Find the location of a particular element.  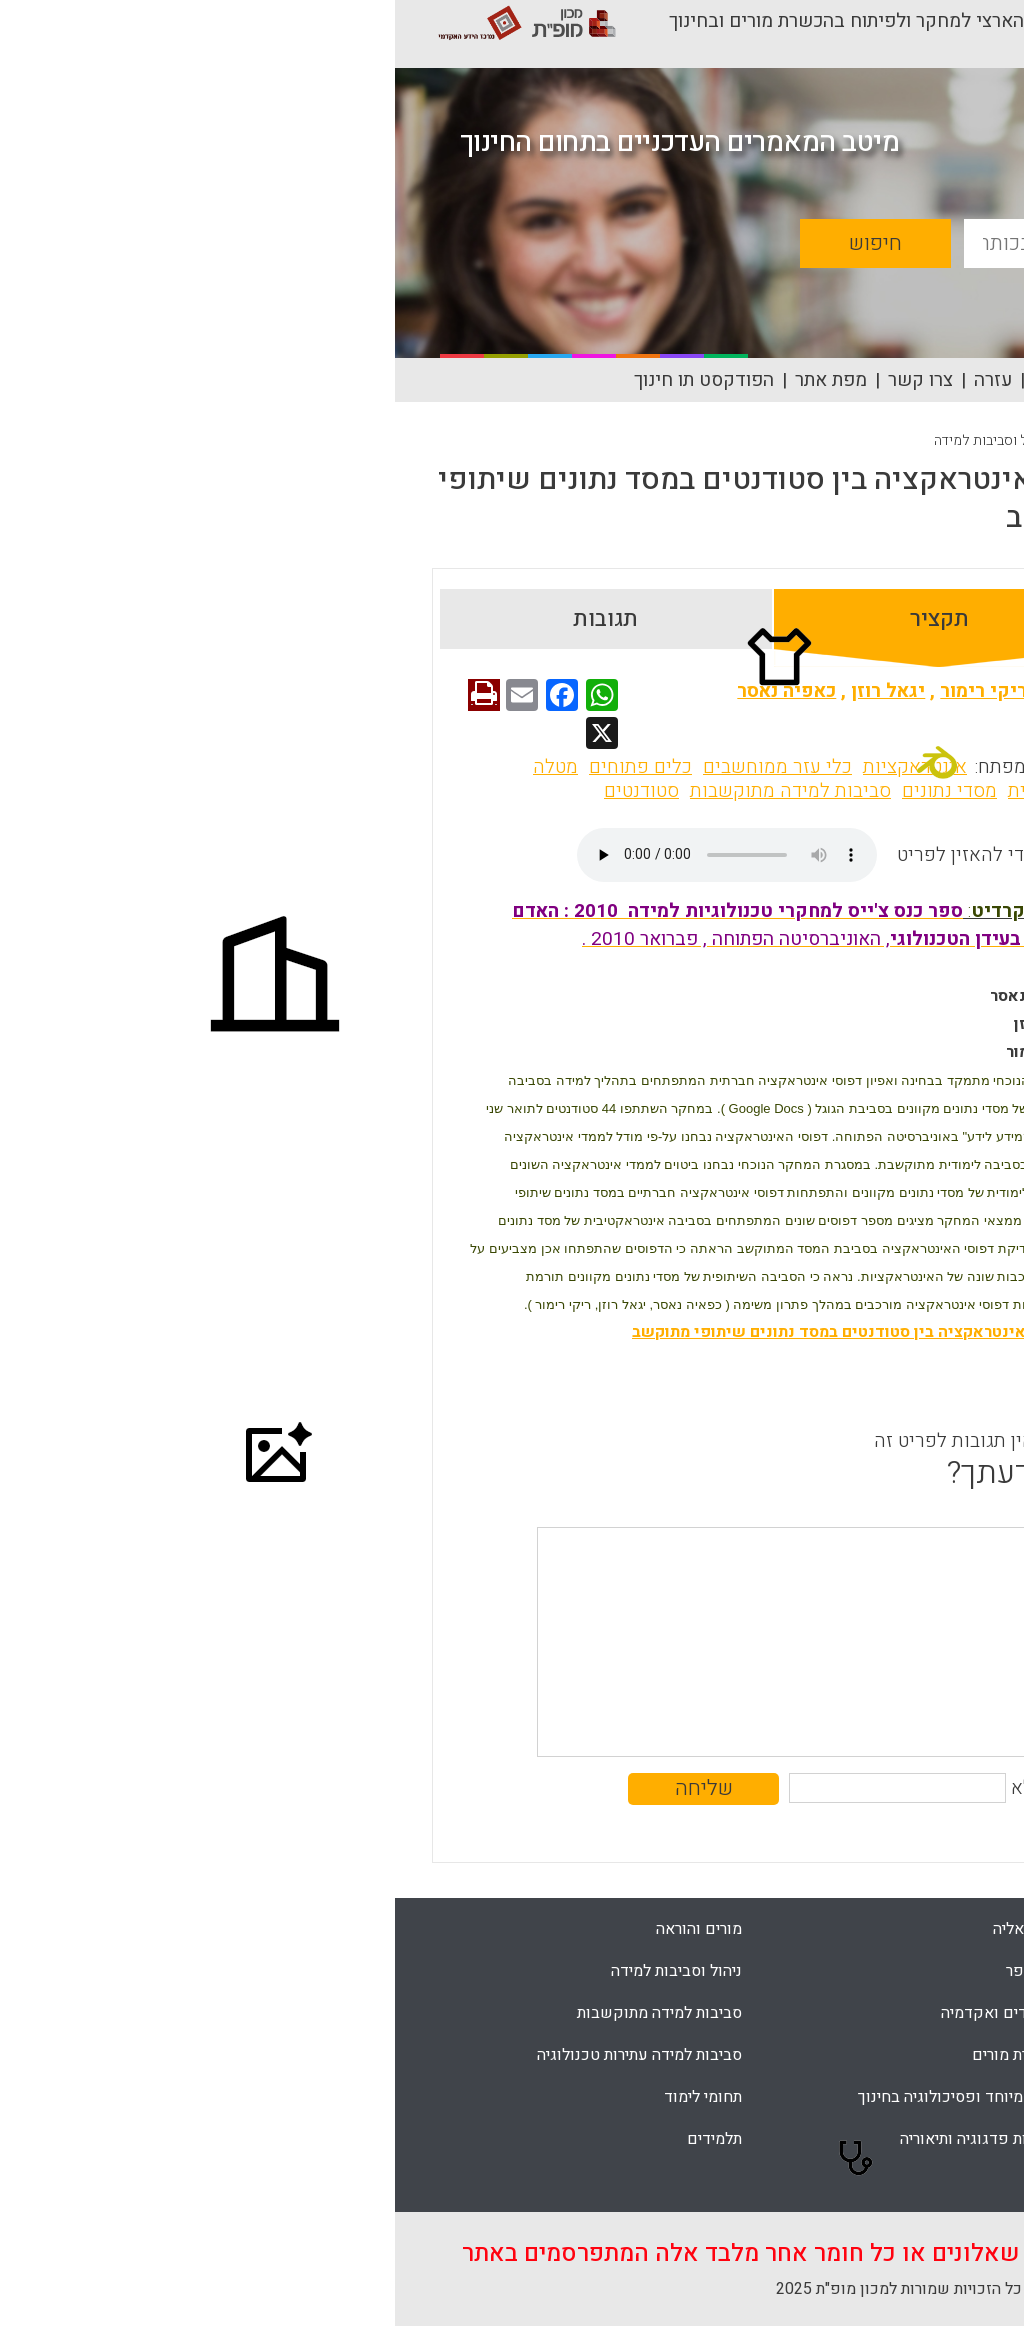

open blender 3D modeling application is located at coordinates (937, 763).